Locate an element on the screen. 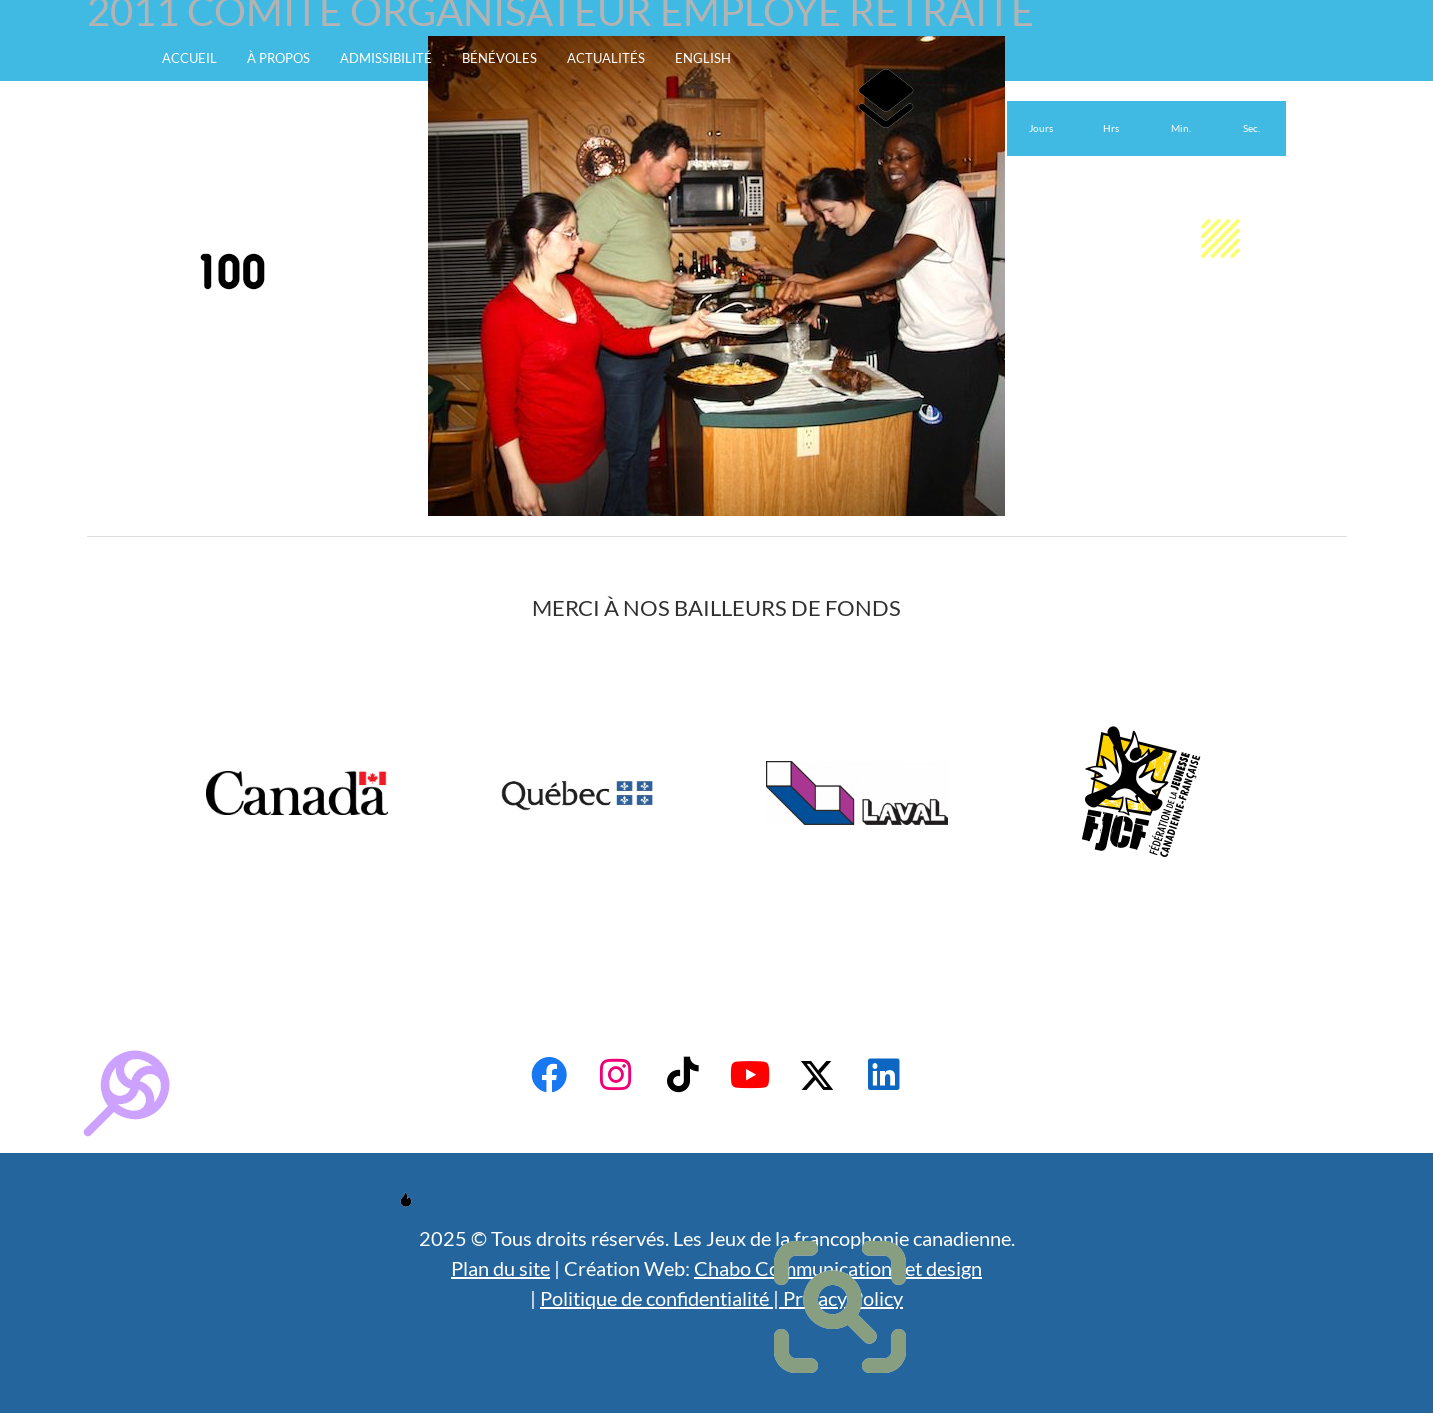 Image resolution: width=1433 pixels, height=1413 pixels. apply texture or pattern to selection is located at coordinates (1220, 238).